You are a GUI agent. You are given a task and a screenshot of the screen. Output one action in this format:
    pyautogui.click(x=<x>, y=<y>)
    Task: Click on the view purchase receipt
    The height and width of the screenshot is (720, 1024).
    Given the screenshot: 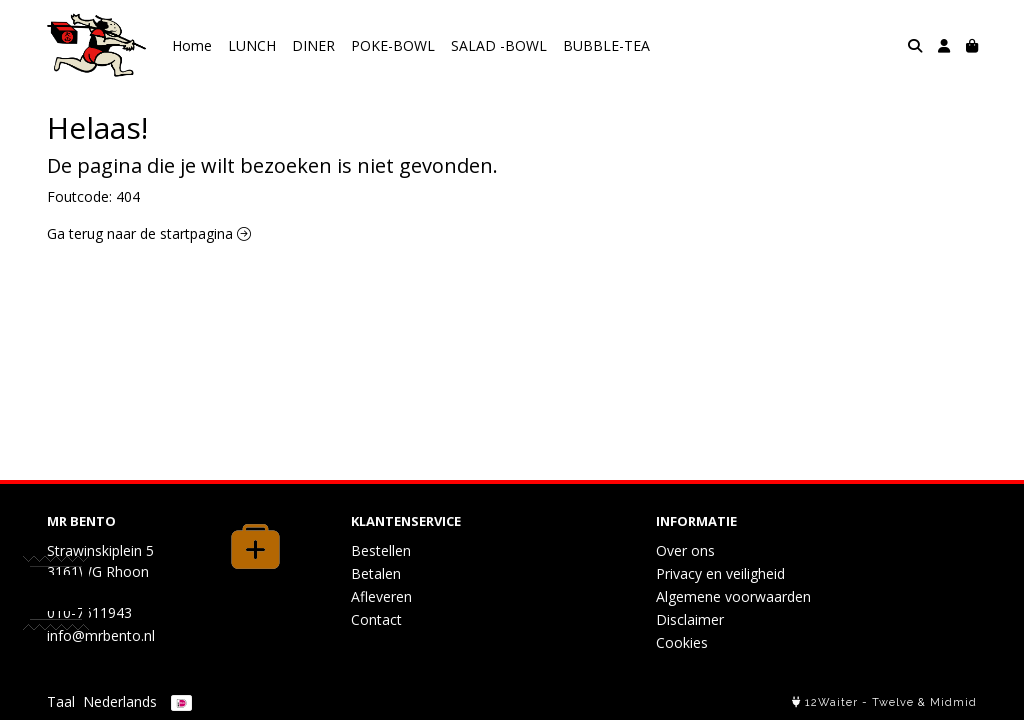 What is the action you would take?
    pyautogui.click(x=56, y=593)
    